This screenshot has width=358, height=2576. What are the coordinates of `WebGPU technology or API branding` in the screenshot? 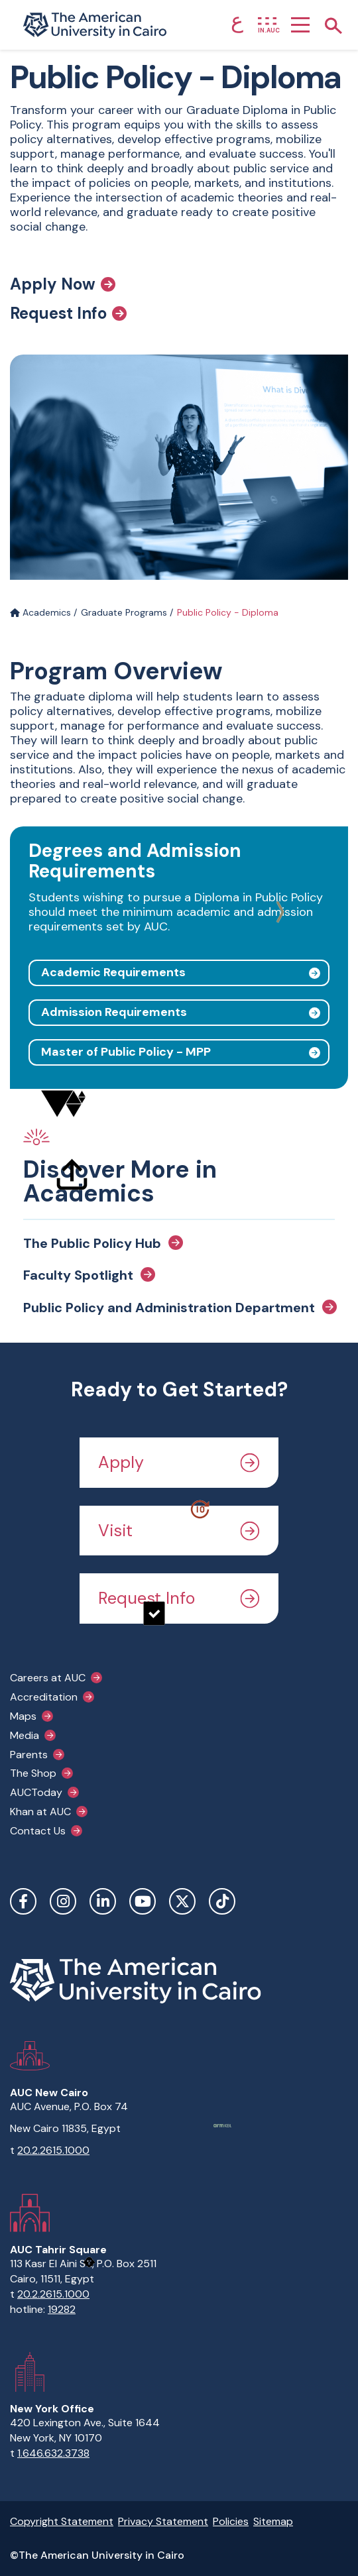 It's located at (63, 1103).